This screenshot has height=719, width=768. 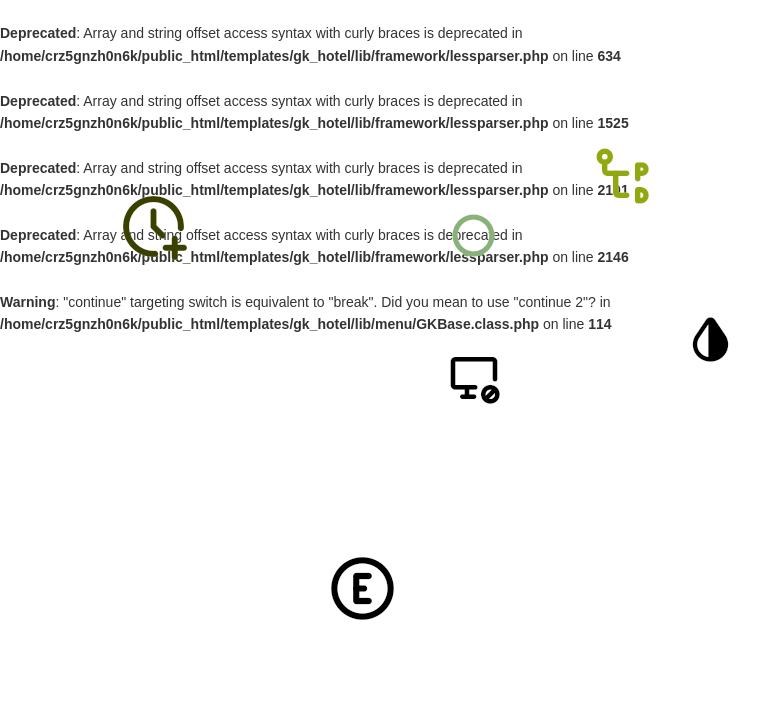 I want to click on adjust opacity or transparency level, so click(x=710, y=339).